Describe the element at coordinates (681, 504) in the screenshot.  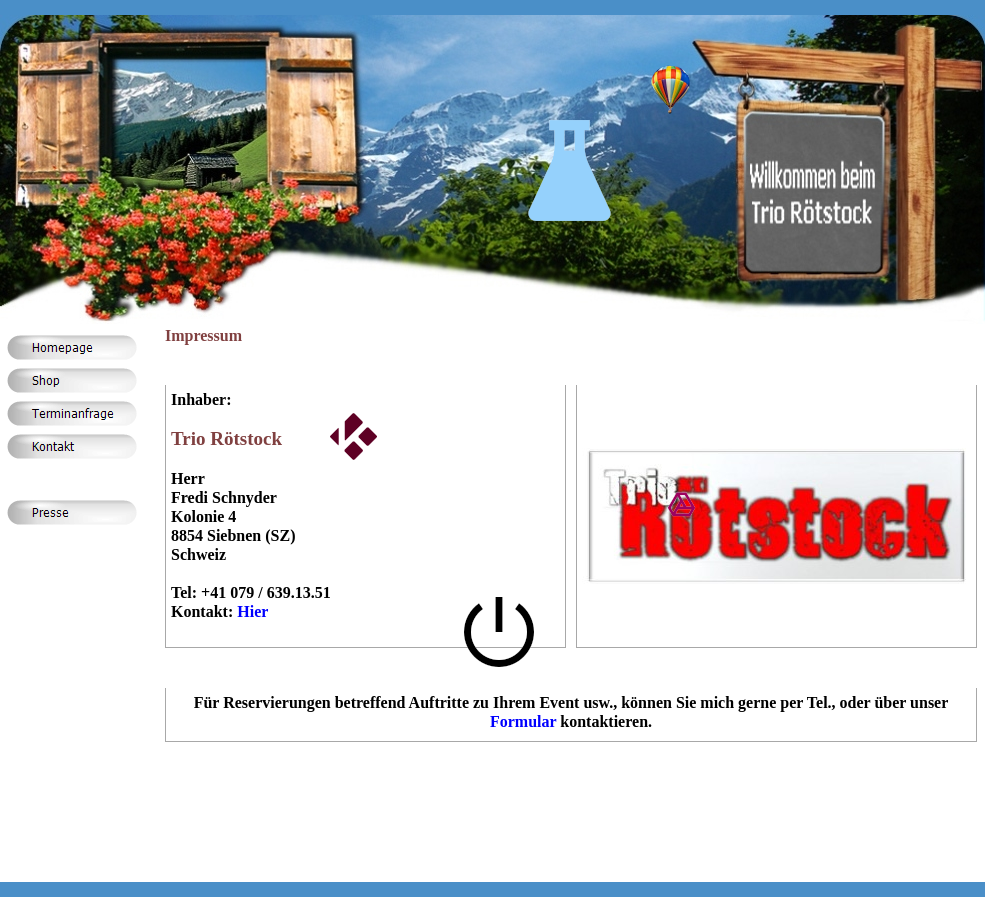
I see `open Google Drive` at that location.